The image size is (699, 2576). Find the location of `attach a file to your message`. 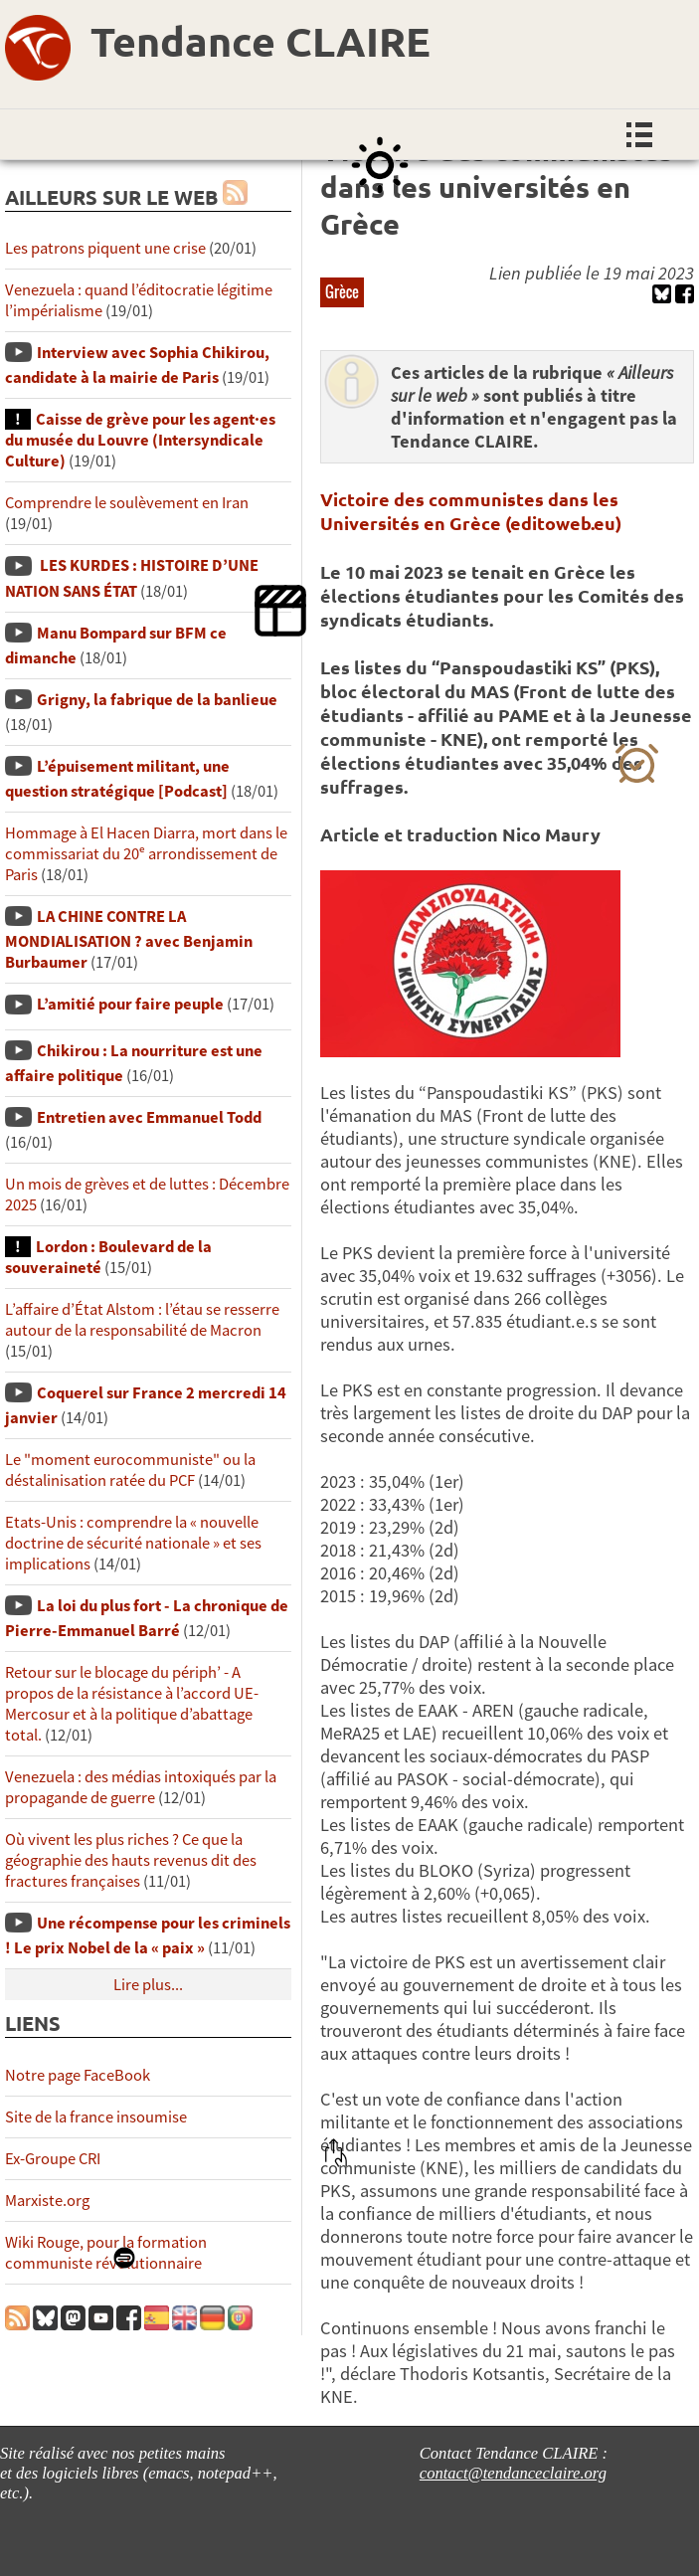

attach a file to your message is located at coordinates (124, 2258).